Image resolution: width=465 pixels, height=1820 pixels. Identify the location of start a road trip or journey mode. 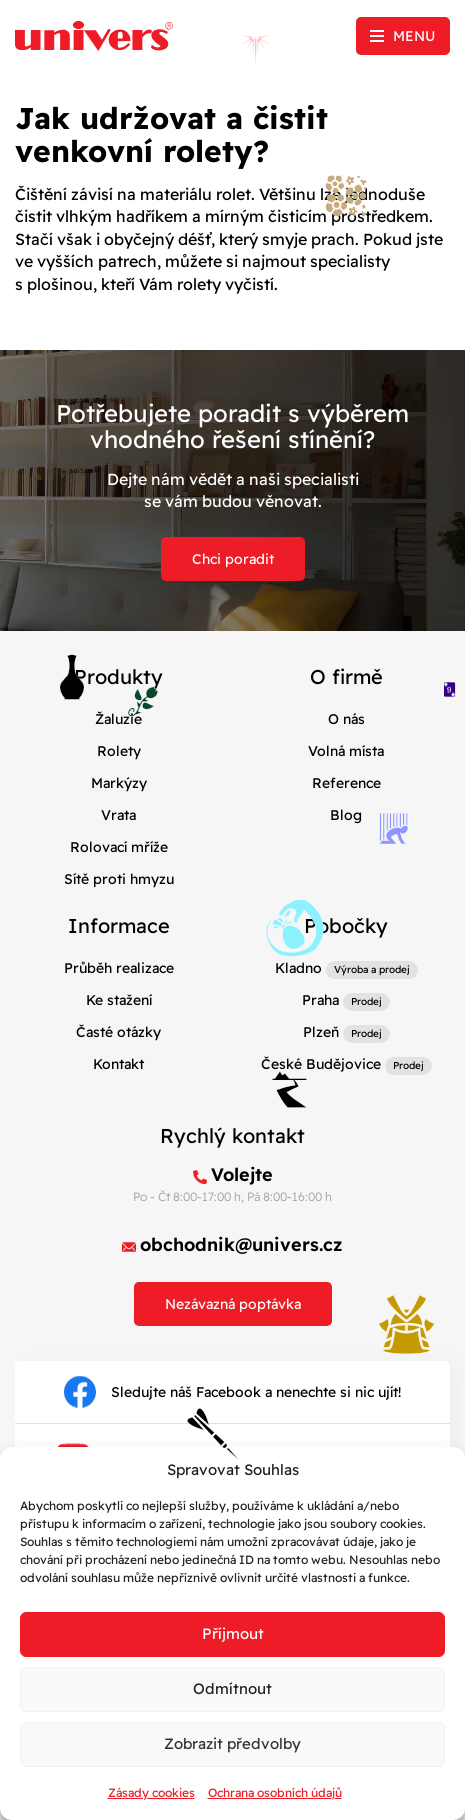
(289, 1089).